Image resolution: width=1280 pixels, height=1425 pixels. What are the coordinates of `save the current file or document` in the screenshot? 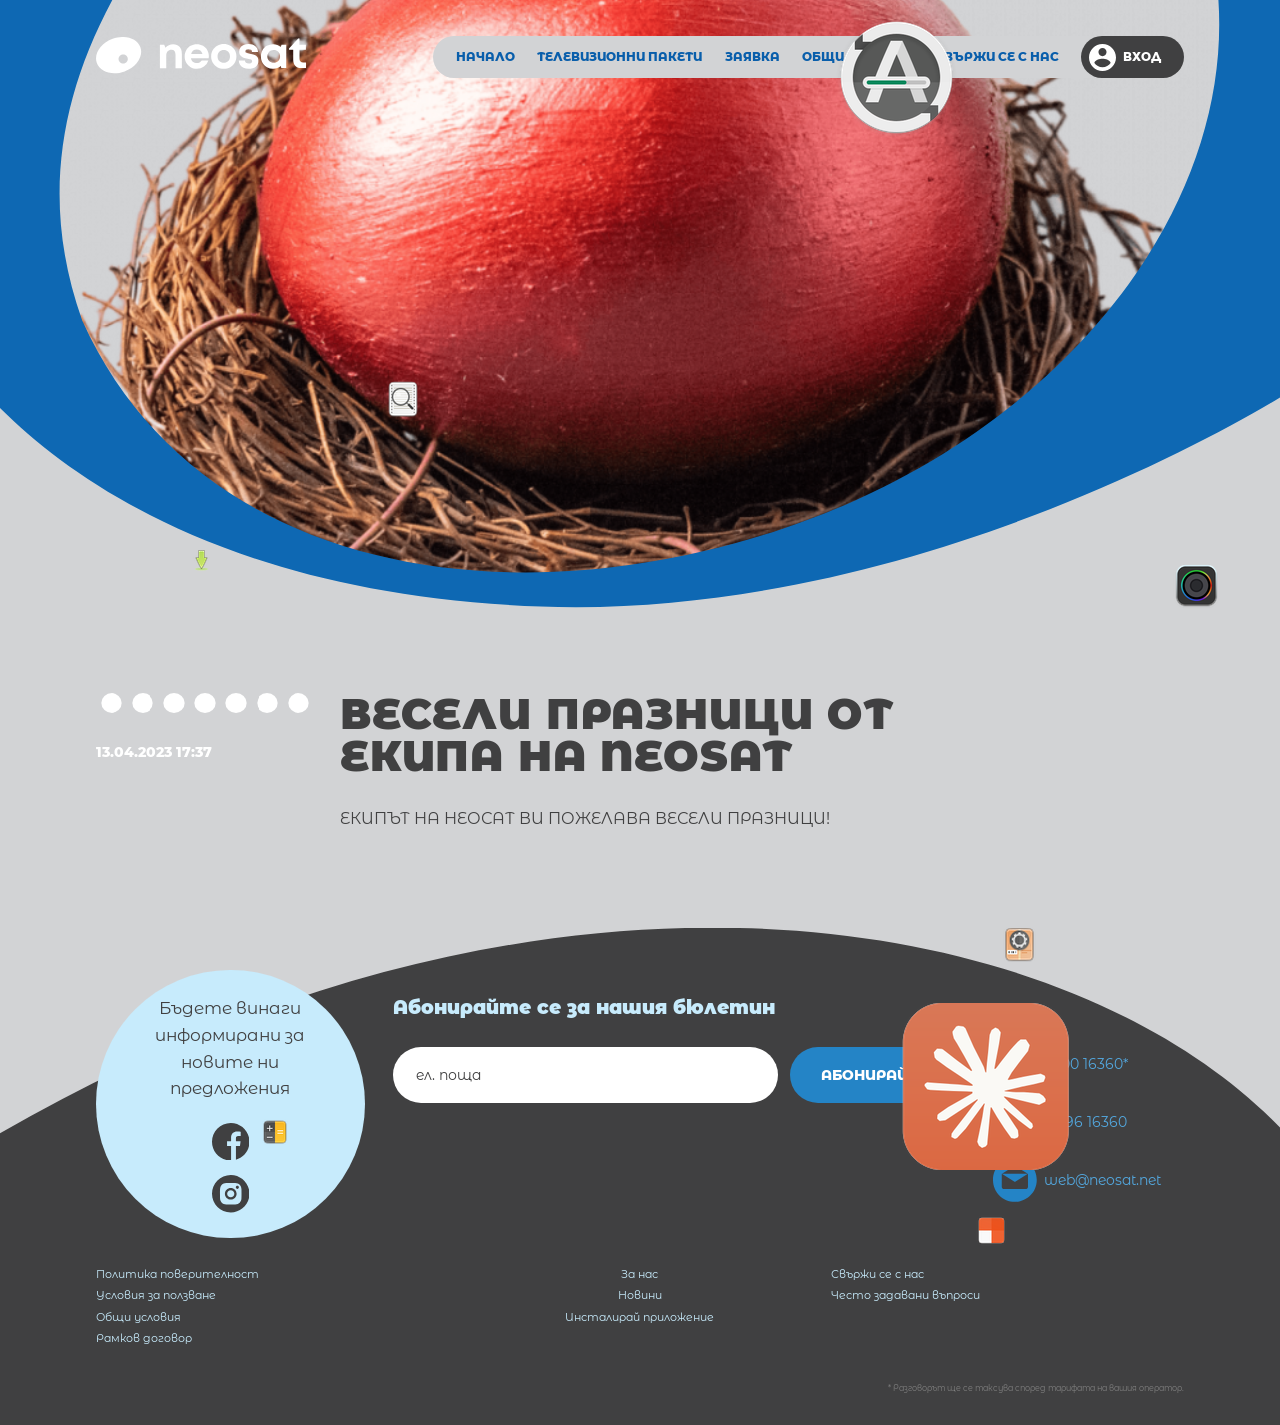 It's located at (201, 560).